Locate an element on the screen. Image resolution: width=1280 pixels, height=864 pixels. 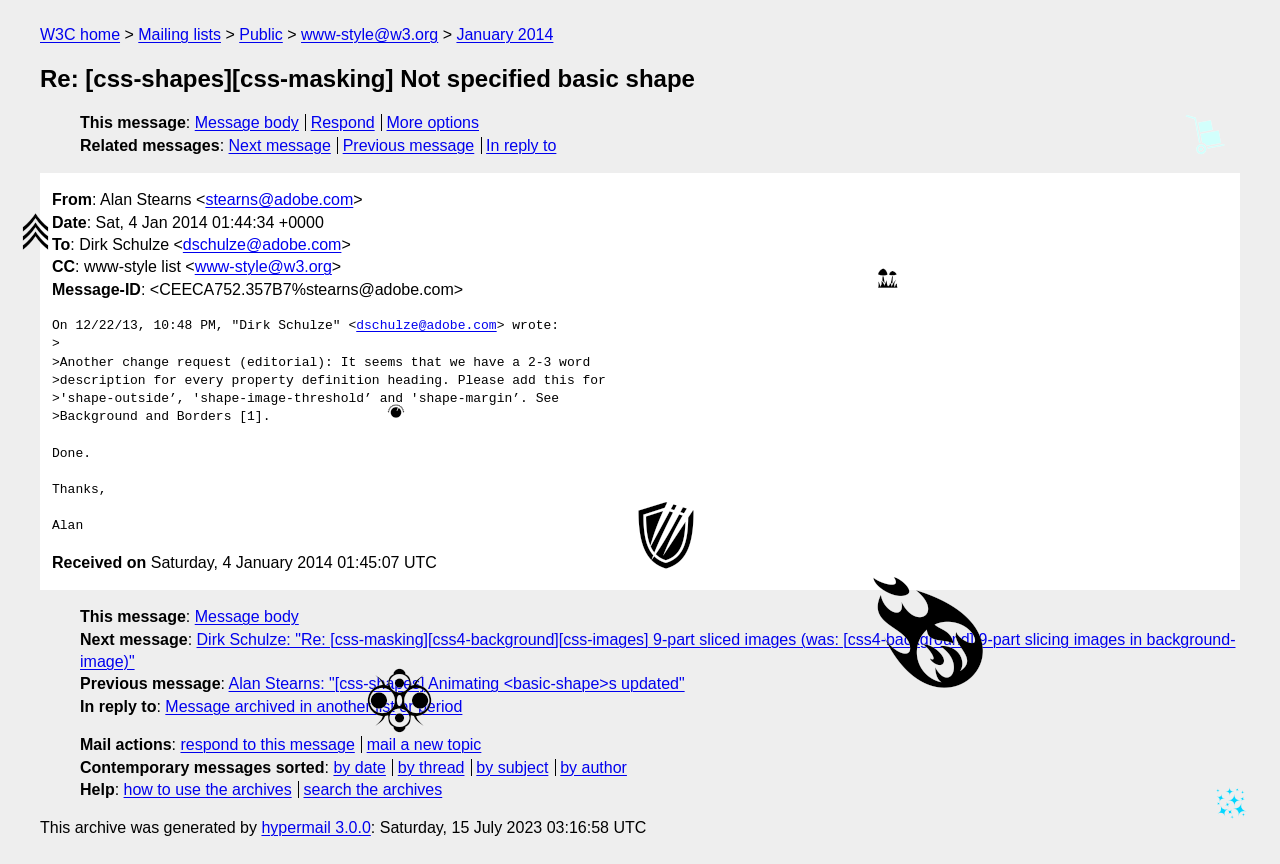
adjust volume or settings level is located at coordinates (396, 411).